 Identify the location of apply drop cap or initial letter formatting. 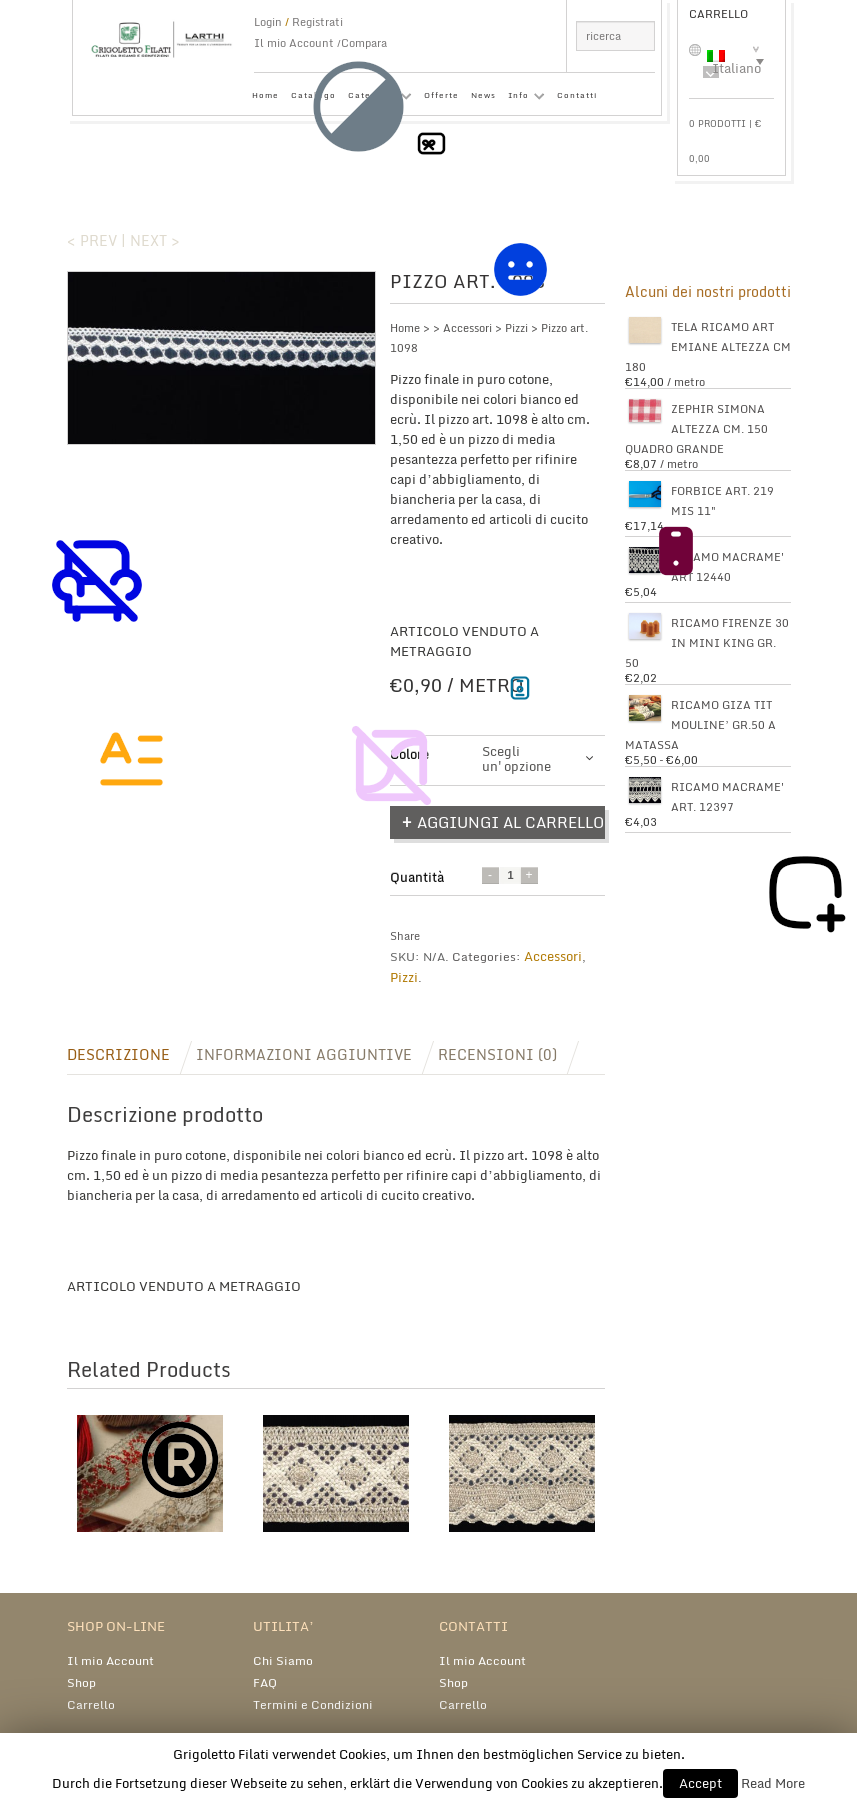
(131, 760).